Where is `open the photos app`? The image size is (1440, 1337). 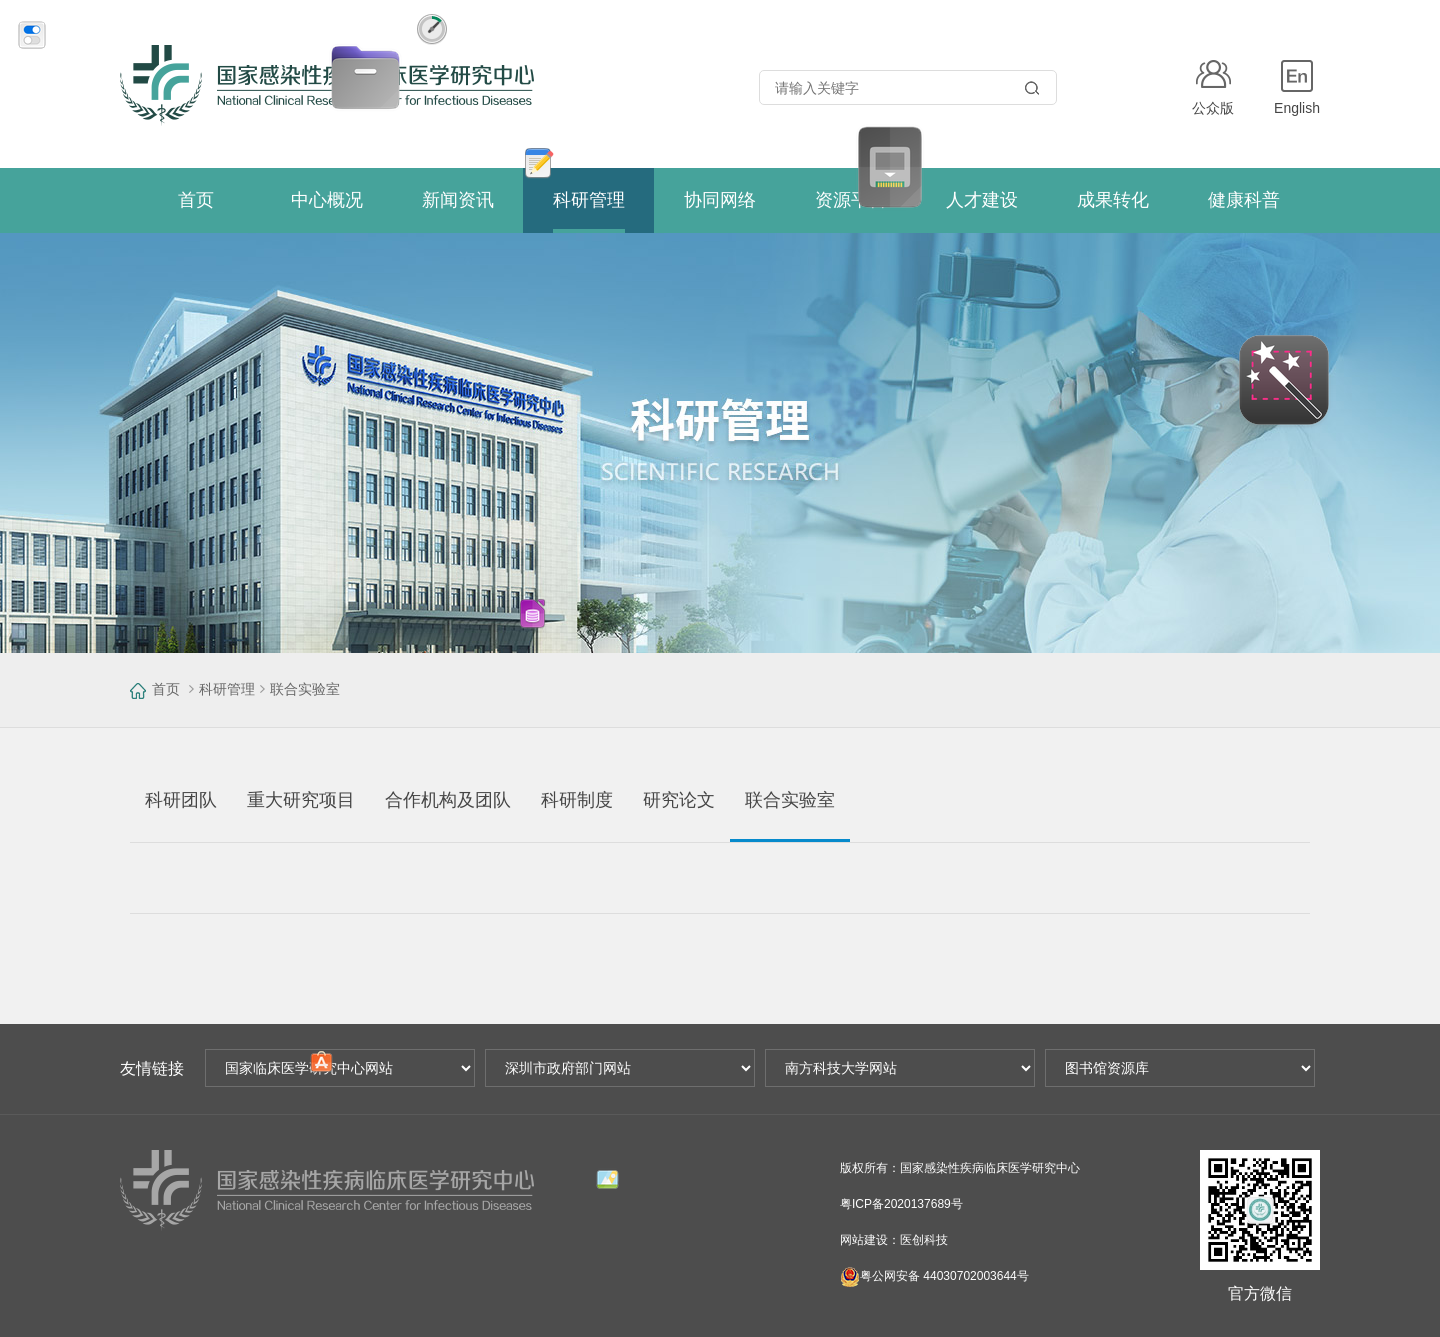 open the photos app is located at coordinates (607, 1179).